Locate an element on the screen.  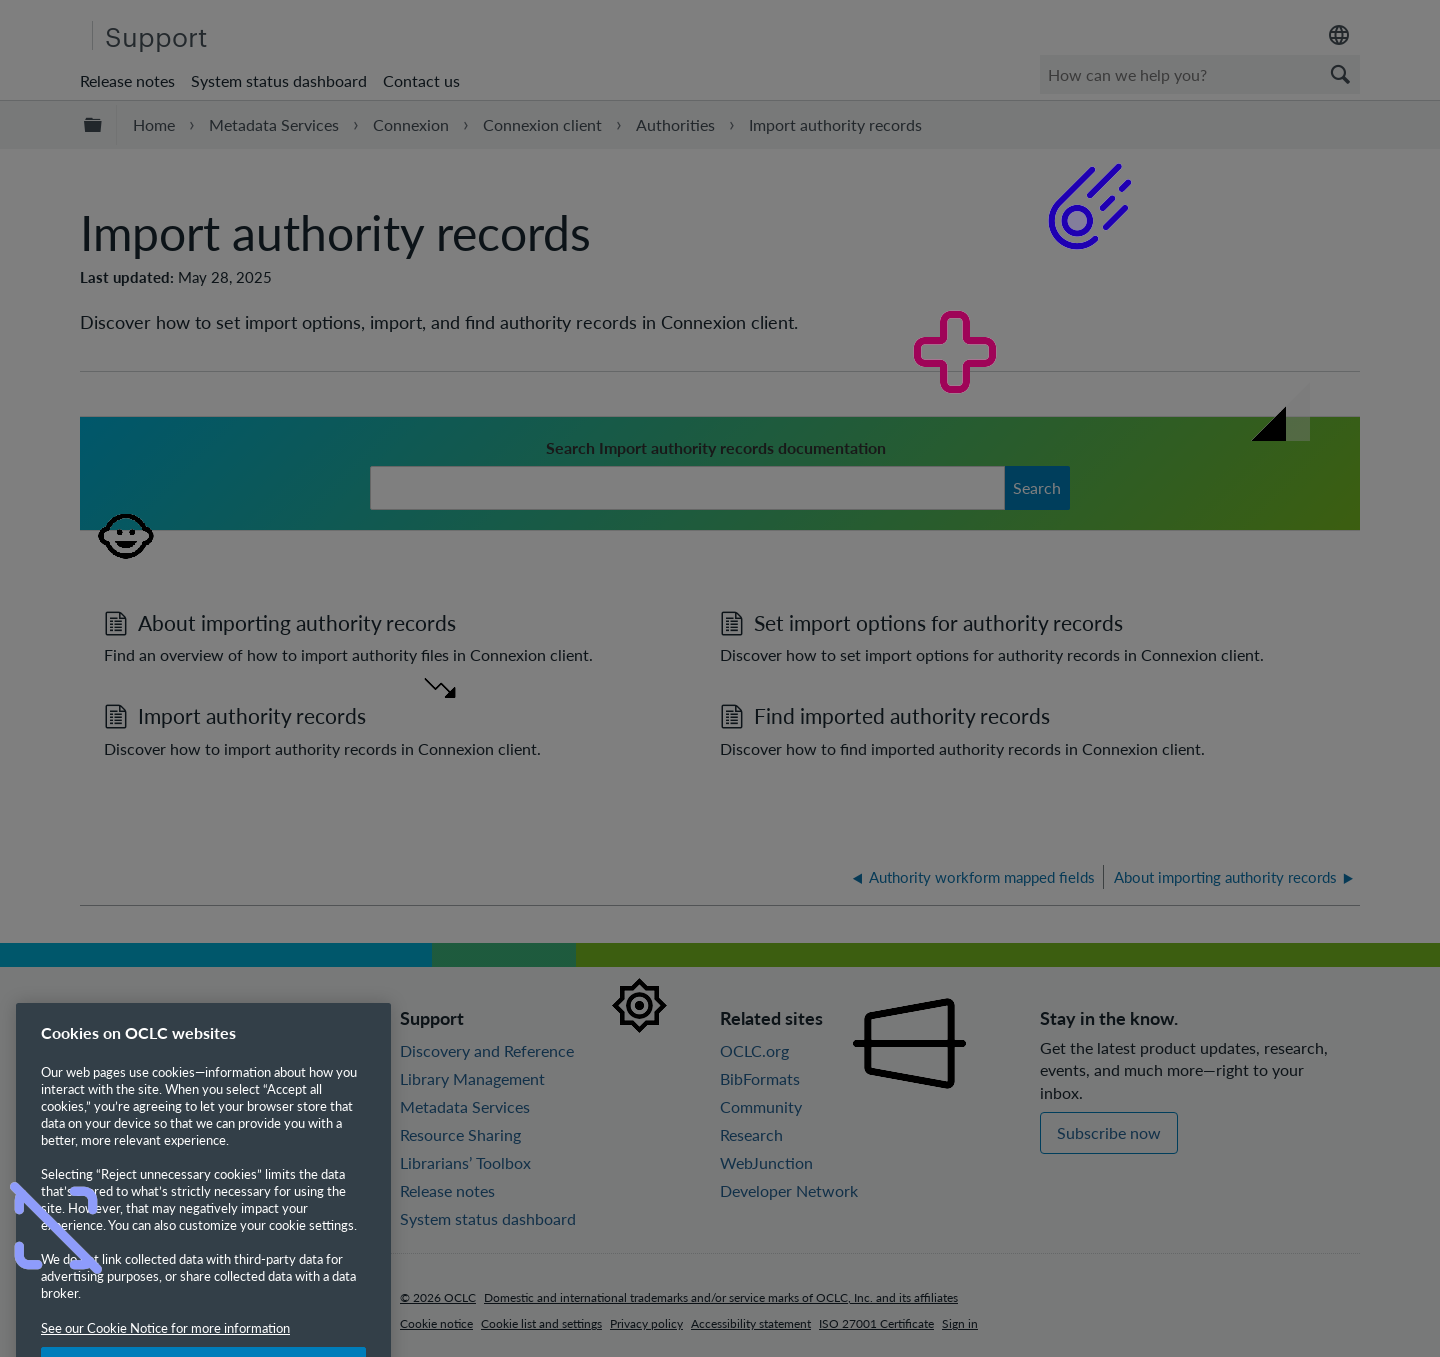
indicates a decreasing trend or declining value is located at coordinates (440, 688).